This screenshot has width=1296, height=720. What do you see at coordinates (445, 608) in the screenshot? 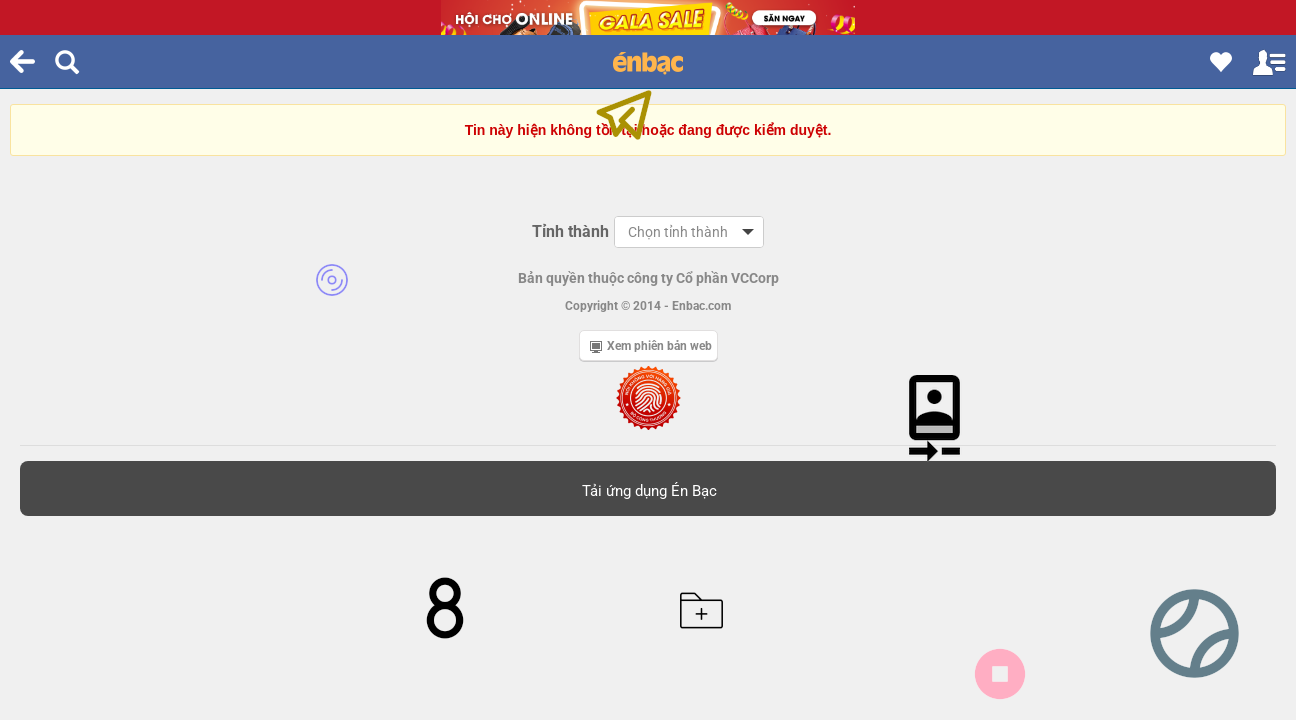
I see `indicates the number eight in a list or sequence` at bounding box center [445, 608].